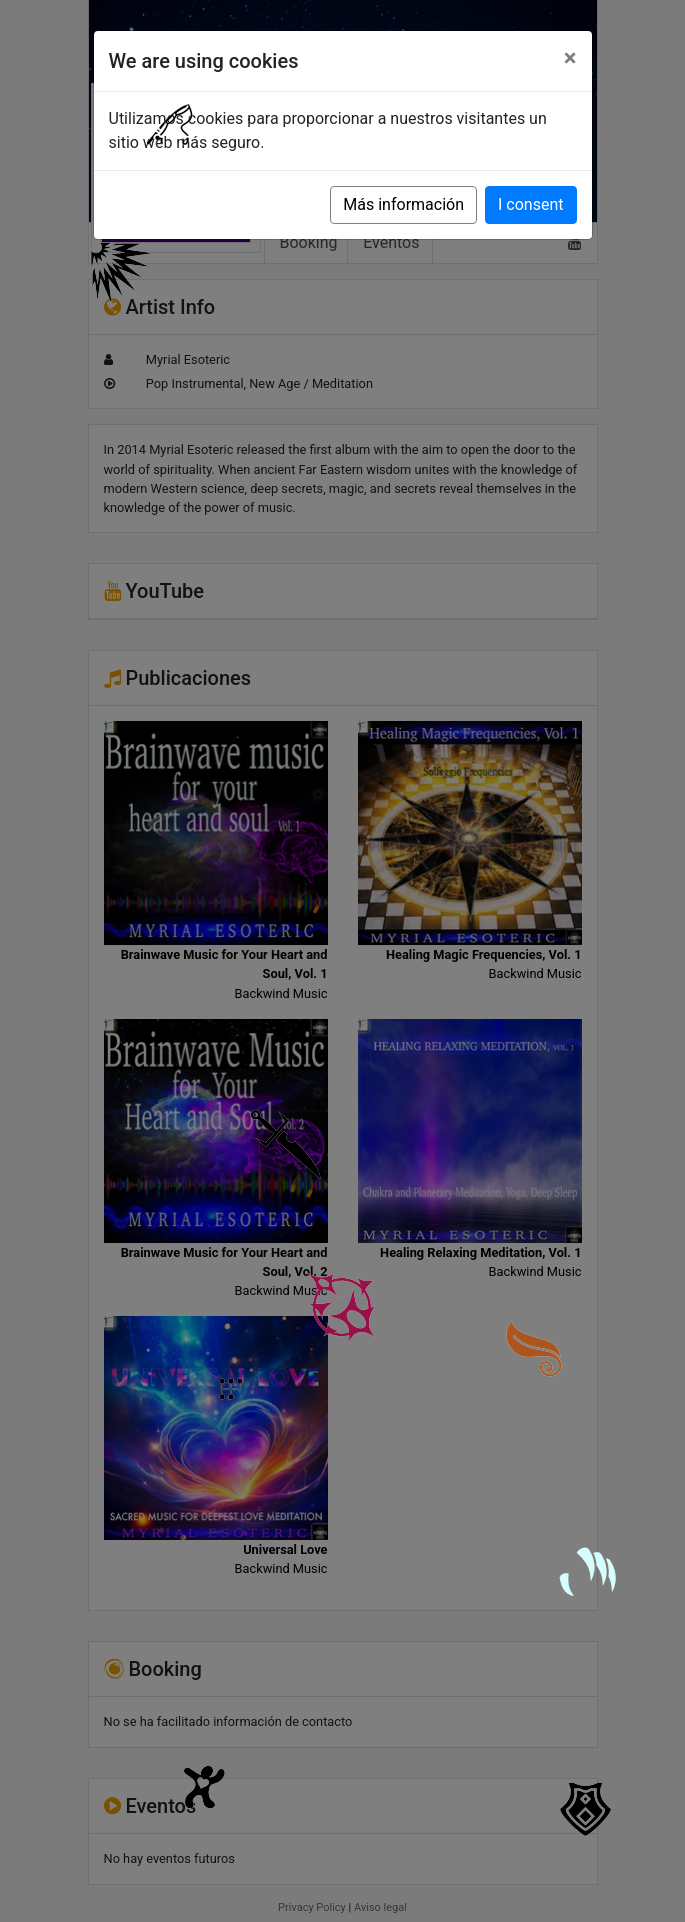 This screenshot has height=1922, width=685. Describe the element at coordinates (204, 1787) in the screenshot. I see `express enthusiasm or passion` at that location.